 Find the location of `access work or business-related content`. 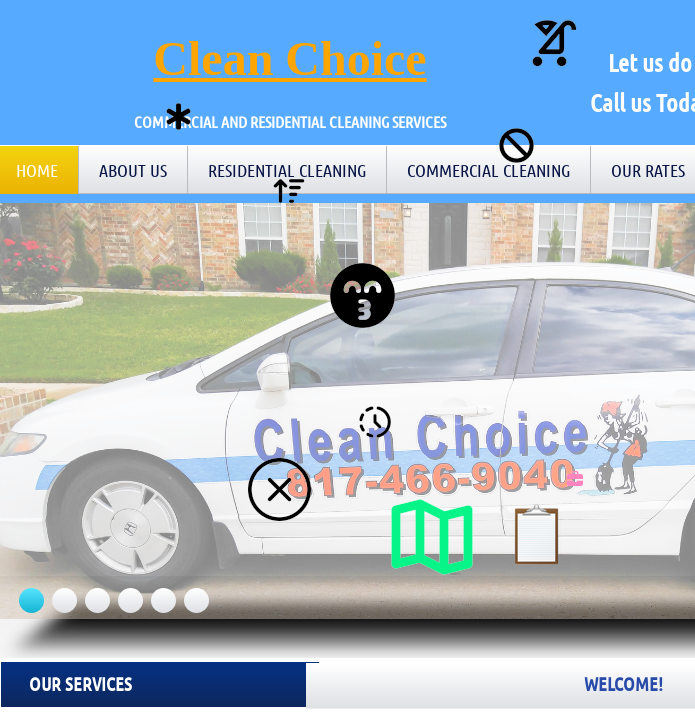

access work or business-related content is located at coordinates (575, 479).